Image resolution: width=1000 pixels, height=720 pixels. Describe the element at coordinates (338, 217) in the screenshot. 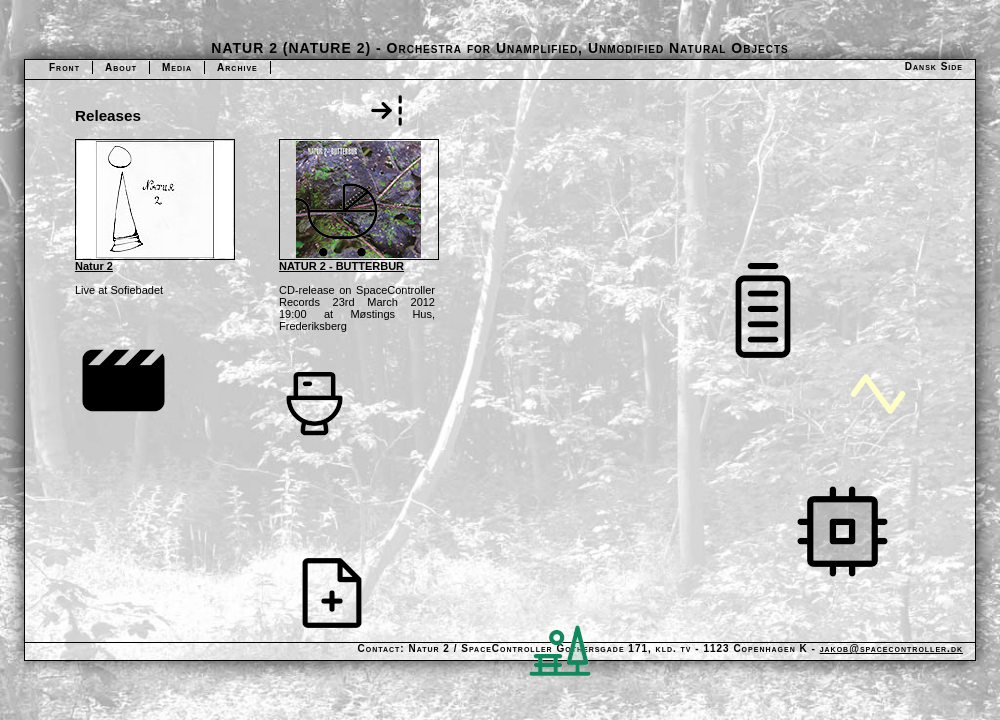

I see `access baby or parenting-related features` at that location.